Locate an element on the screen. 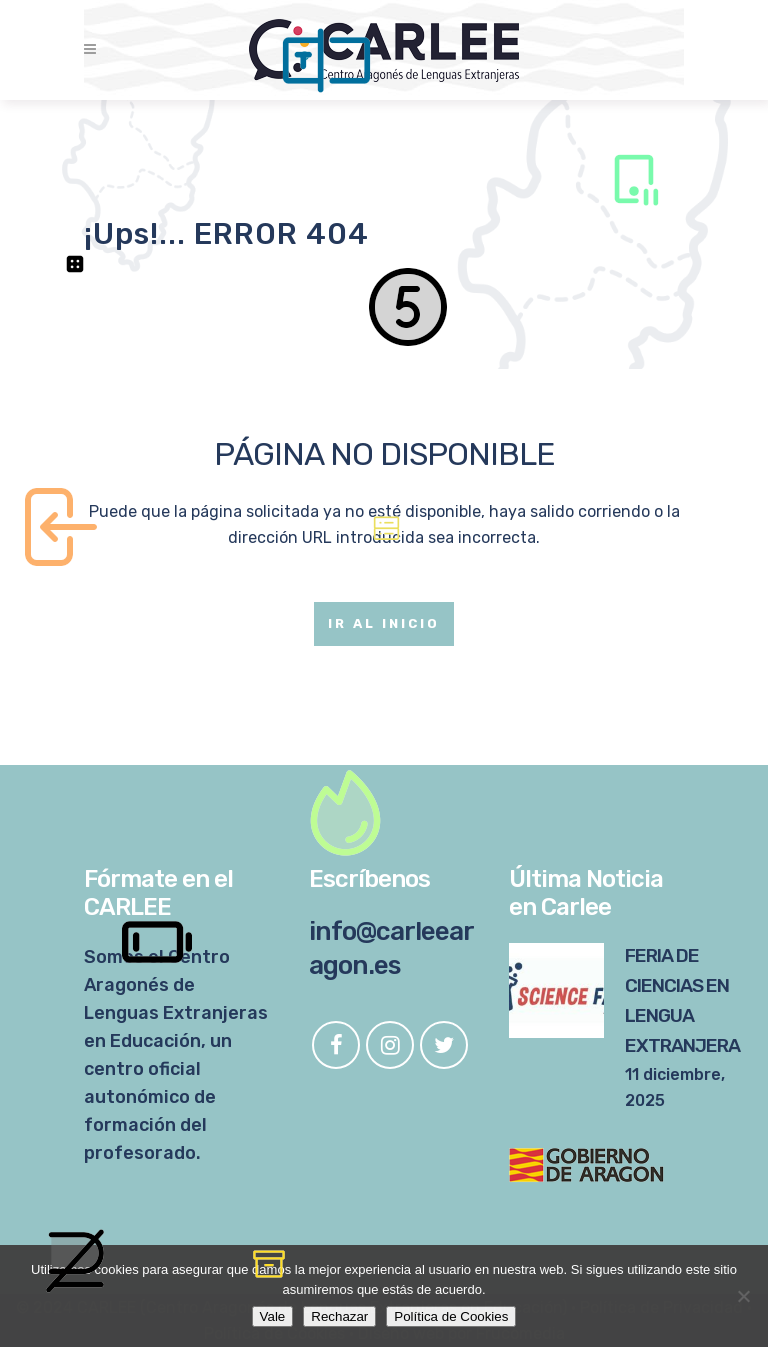  access server settings or management is located at coordinates (386, 528).